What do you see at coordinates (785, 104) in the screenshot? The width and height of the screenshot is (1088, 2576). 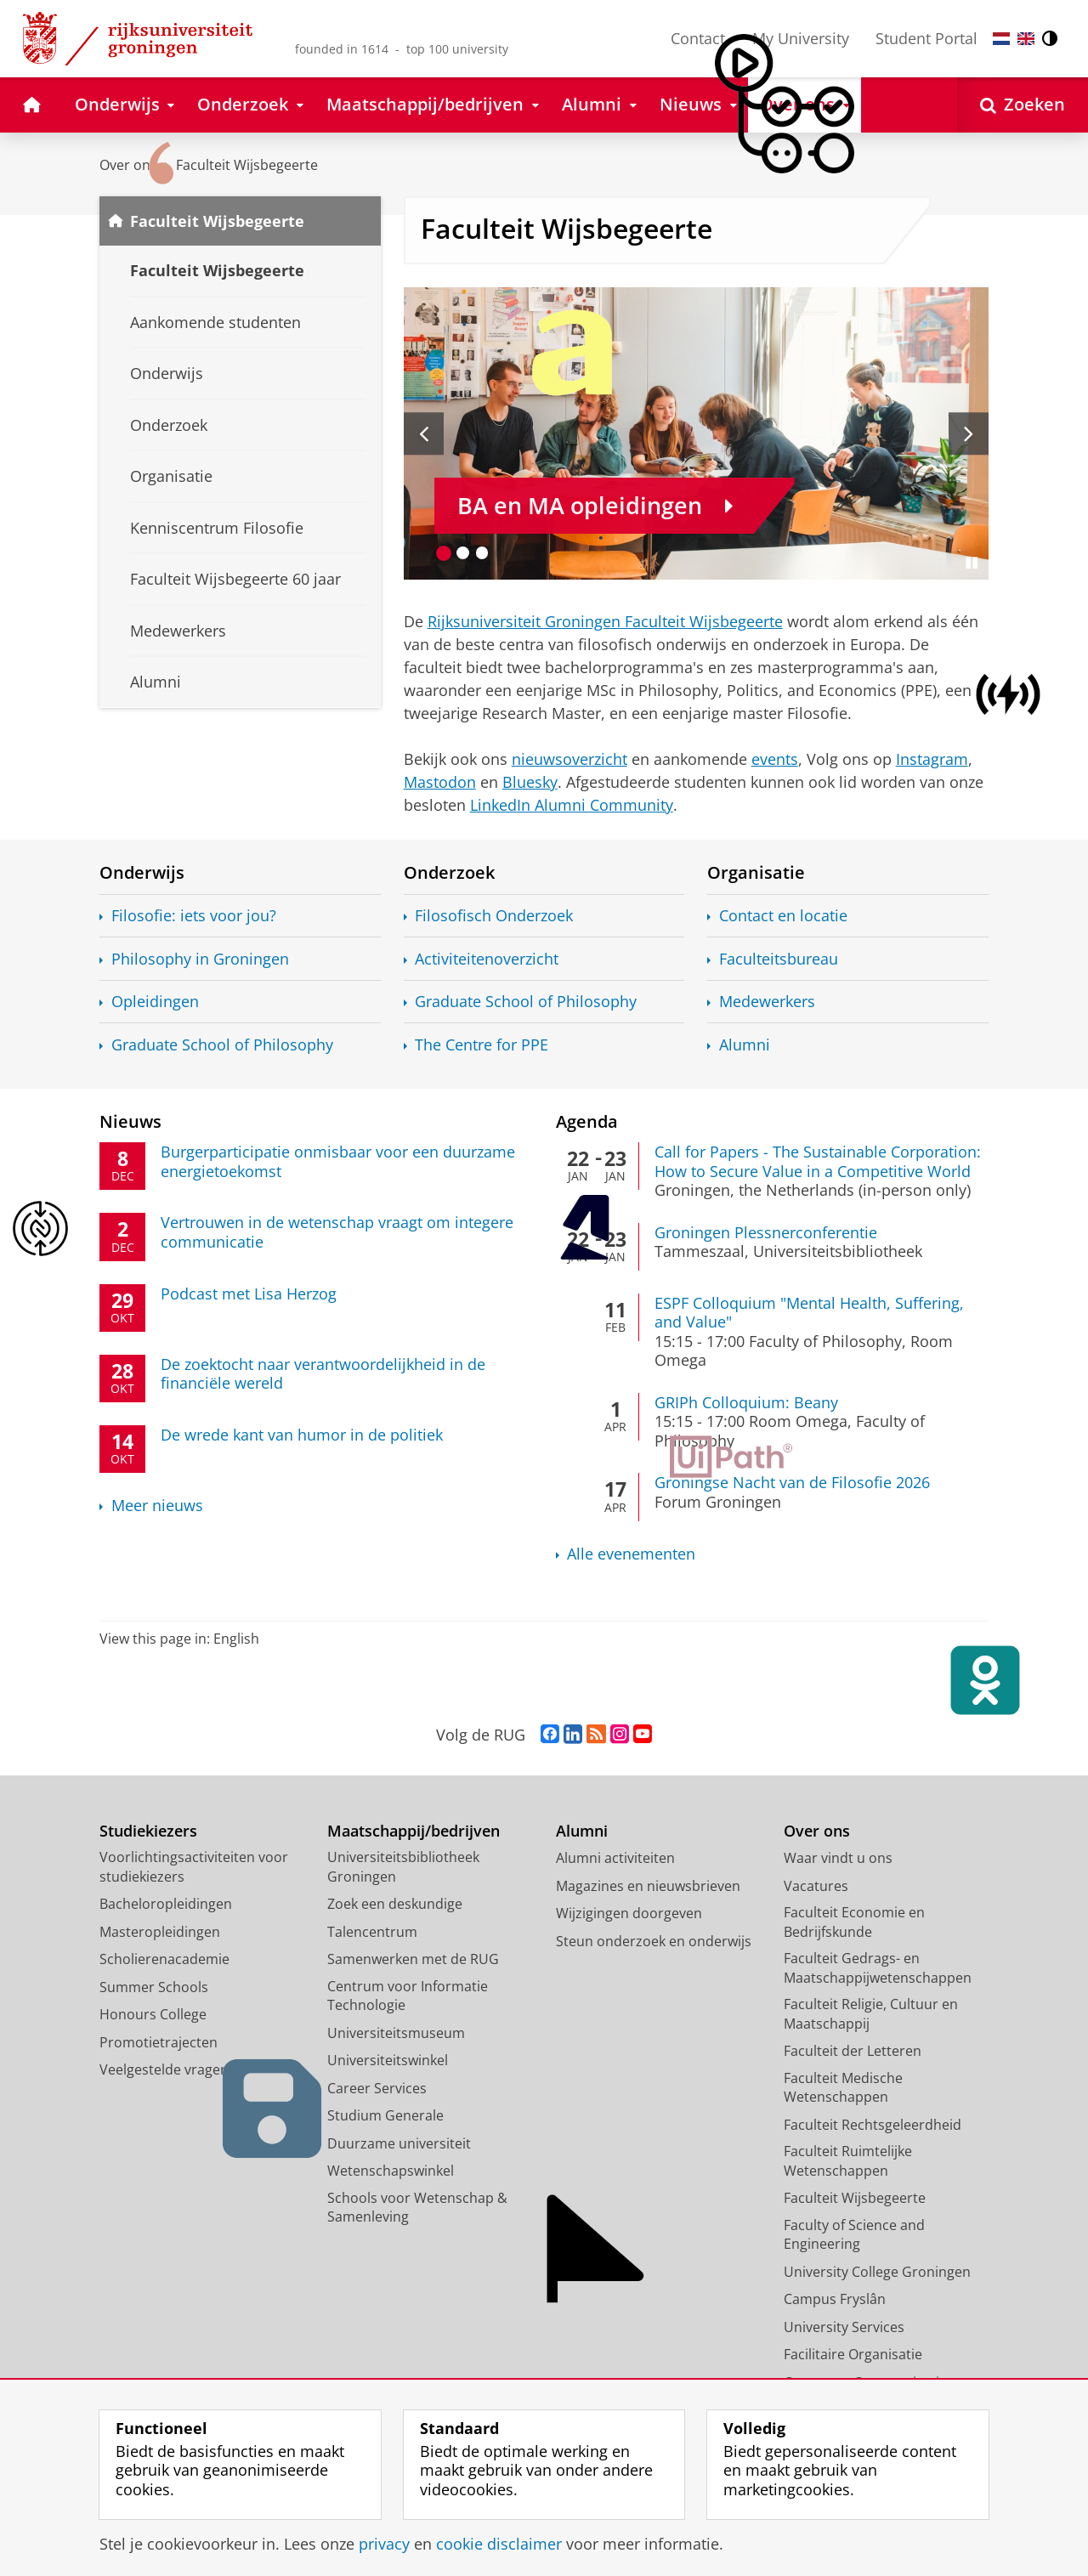 I see `github actions workflow automation logo` at bounding box center [785, 104].